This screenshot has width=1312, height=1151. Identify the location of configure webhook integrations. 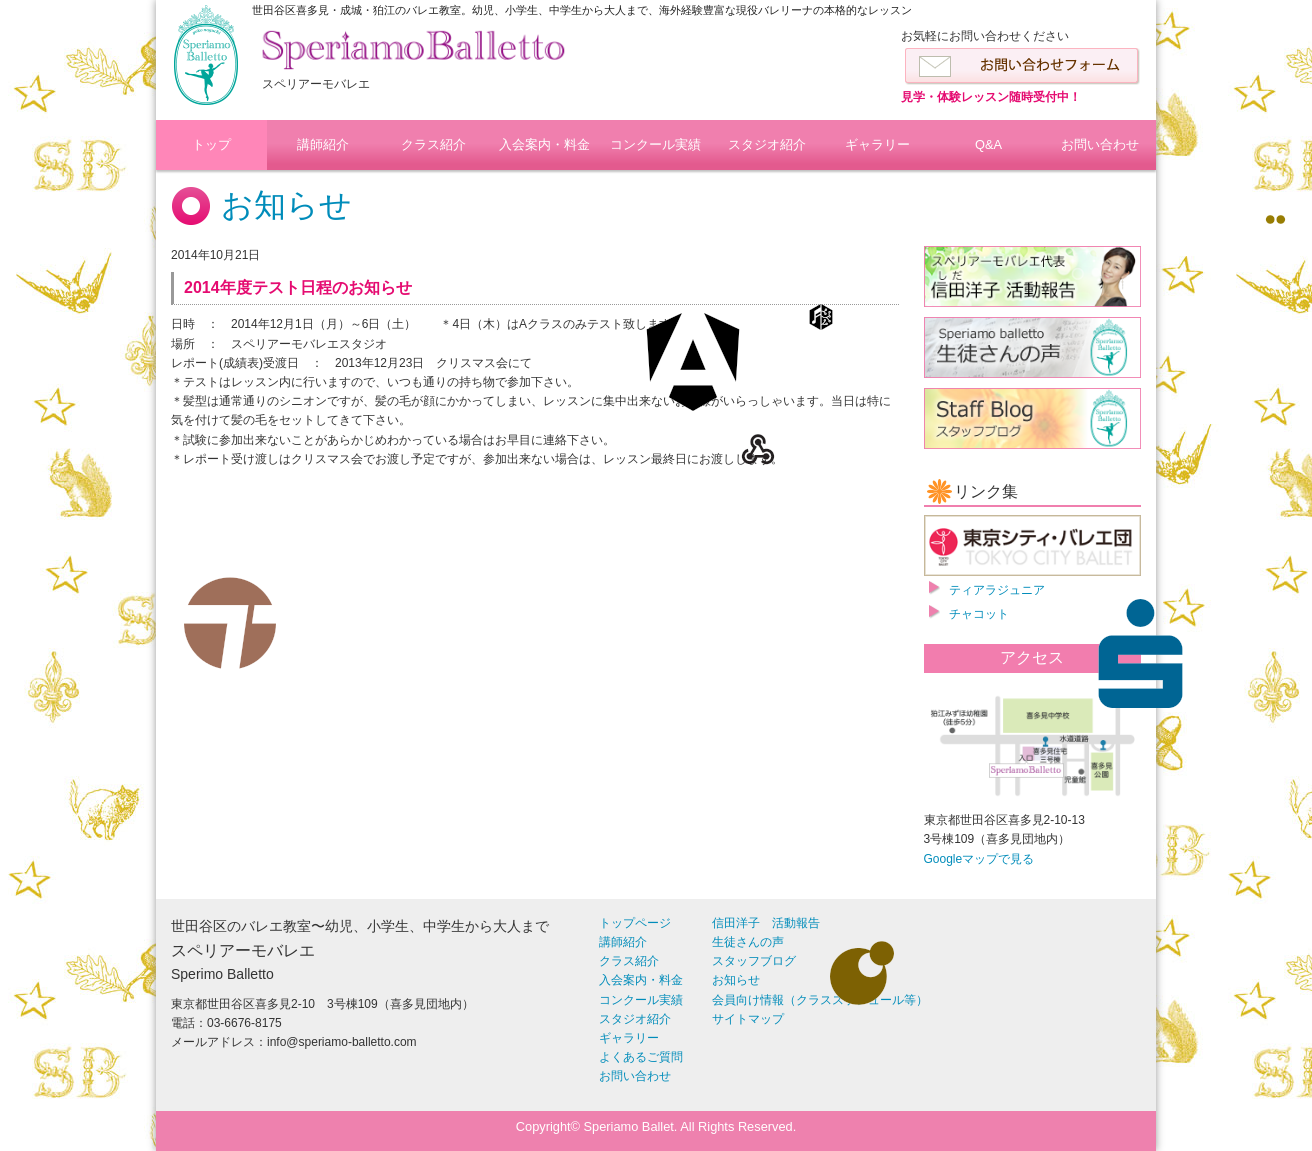
(758, 450).